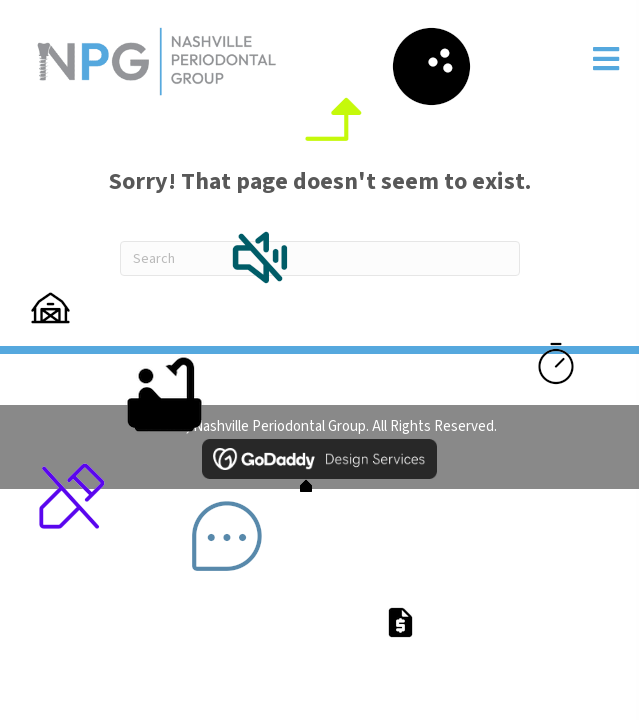  What do you see at coordinates (50, 310) in the screenshot?
I see `access farm or agricultural settings` at bounding box center [50, 310].